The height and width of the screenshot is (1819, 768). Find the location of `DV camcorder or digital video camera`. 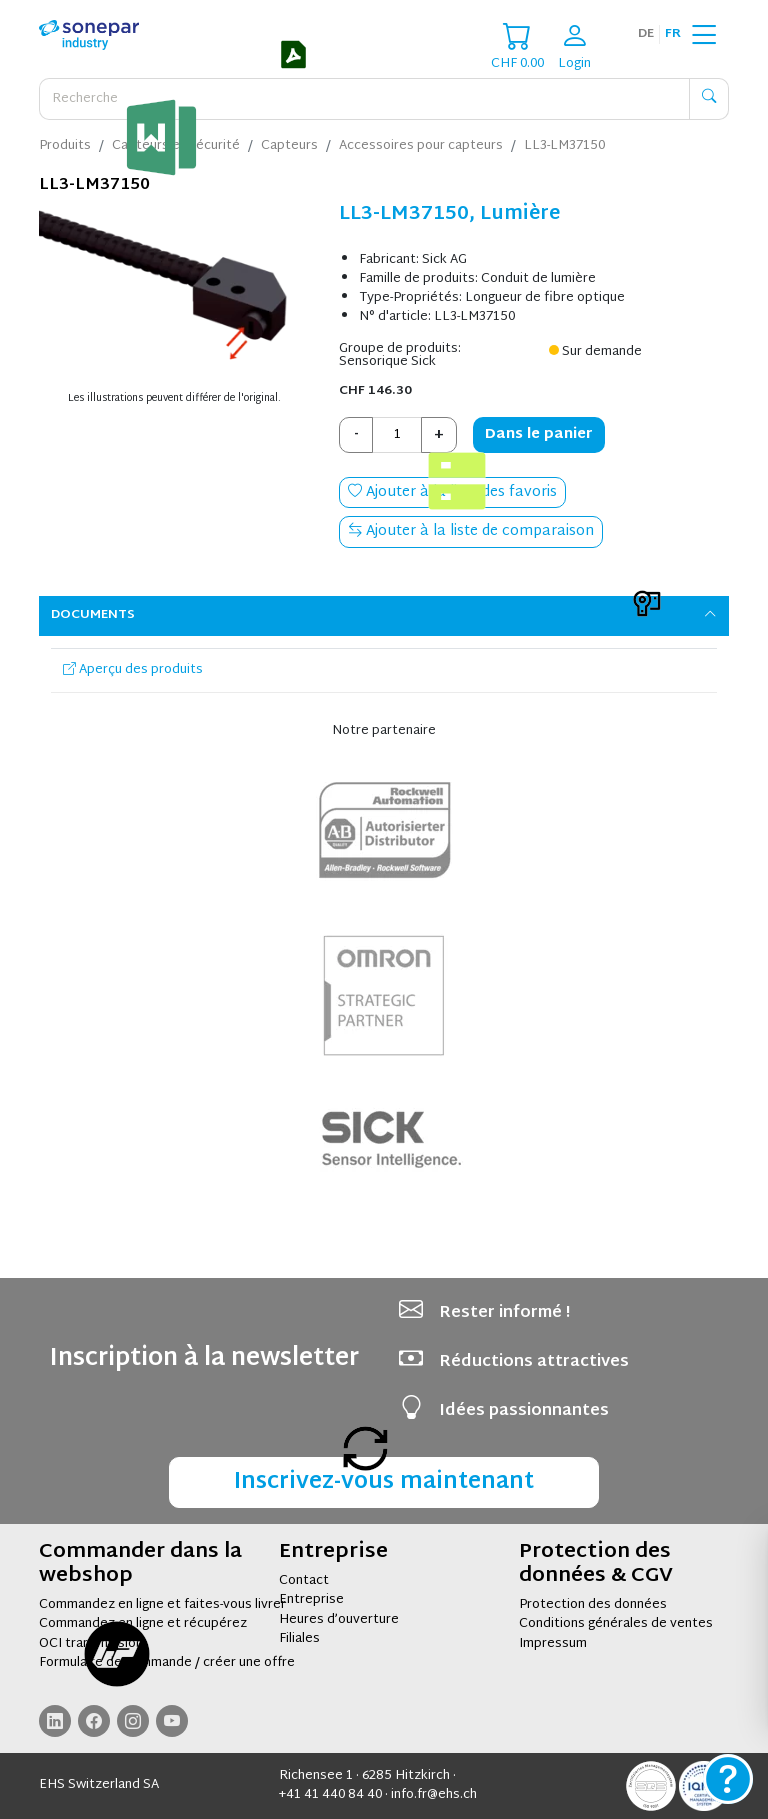

DV camcorder or digital video camera is located at coordinates (647, 603).